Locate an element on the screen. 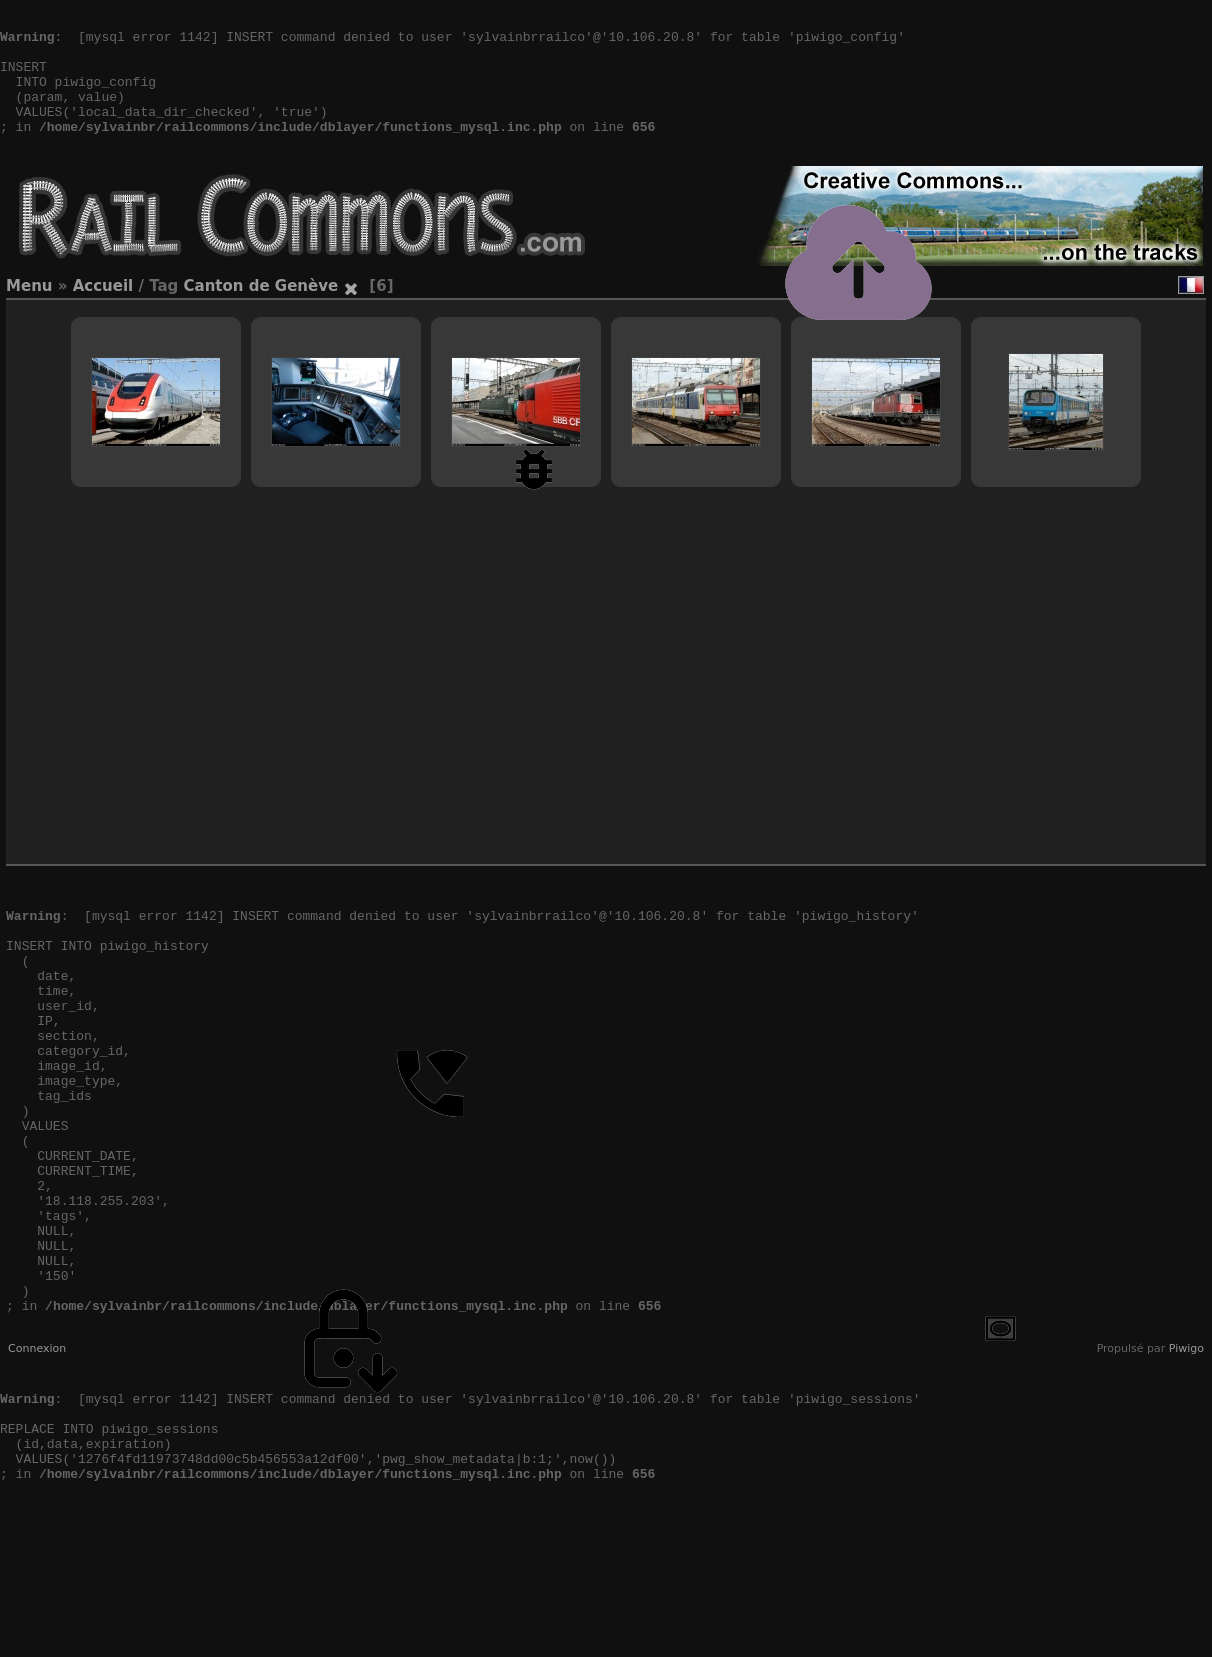 Image resolution: width=1212 pixels, height=1657 pixels. upload file to cloud storage is located at coordinates (858, 262).